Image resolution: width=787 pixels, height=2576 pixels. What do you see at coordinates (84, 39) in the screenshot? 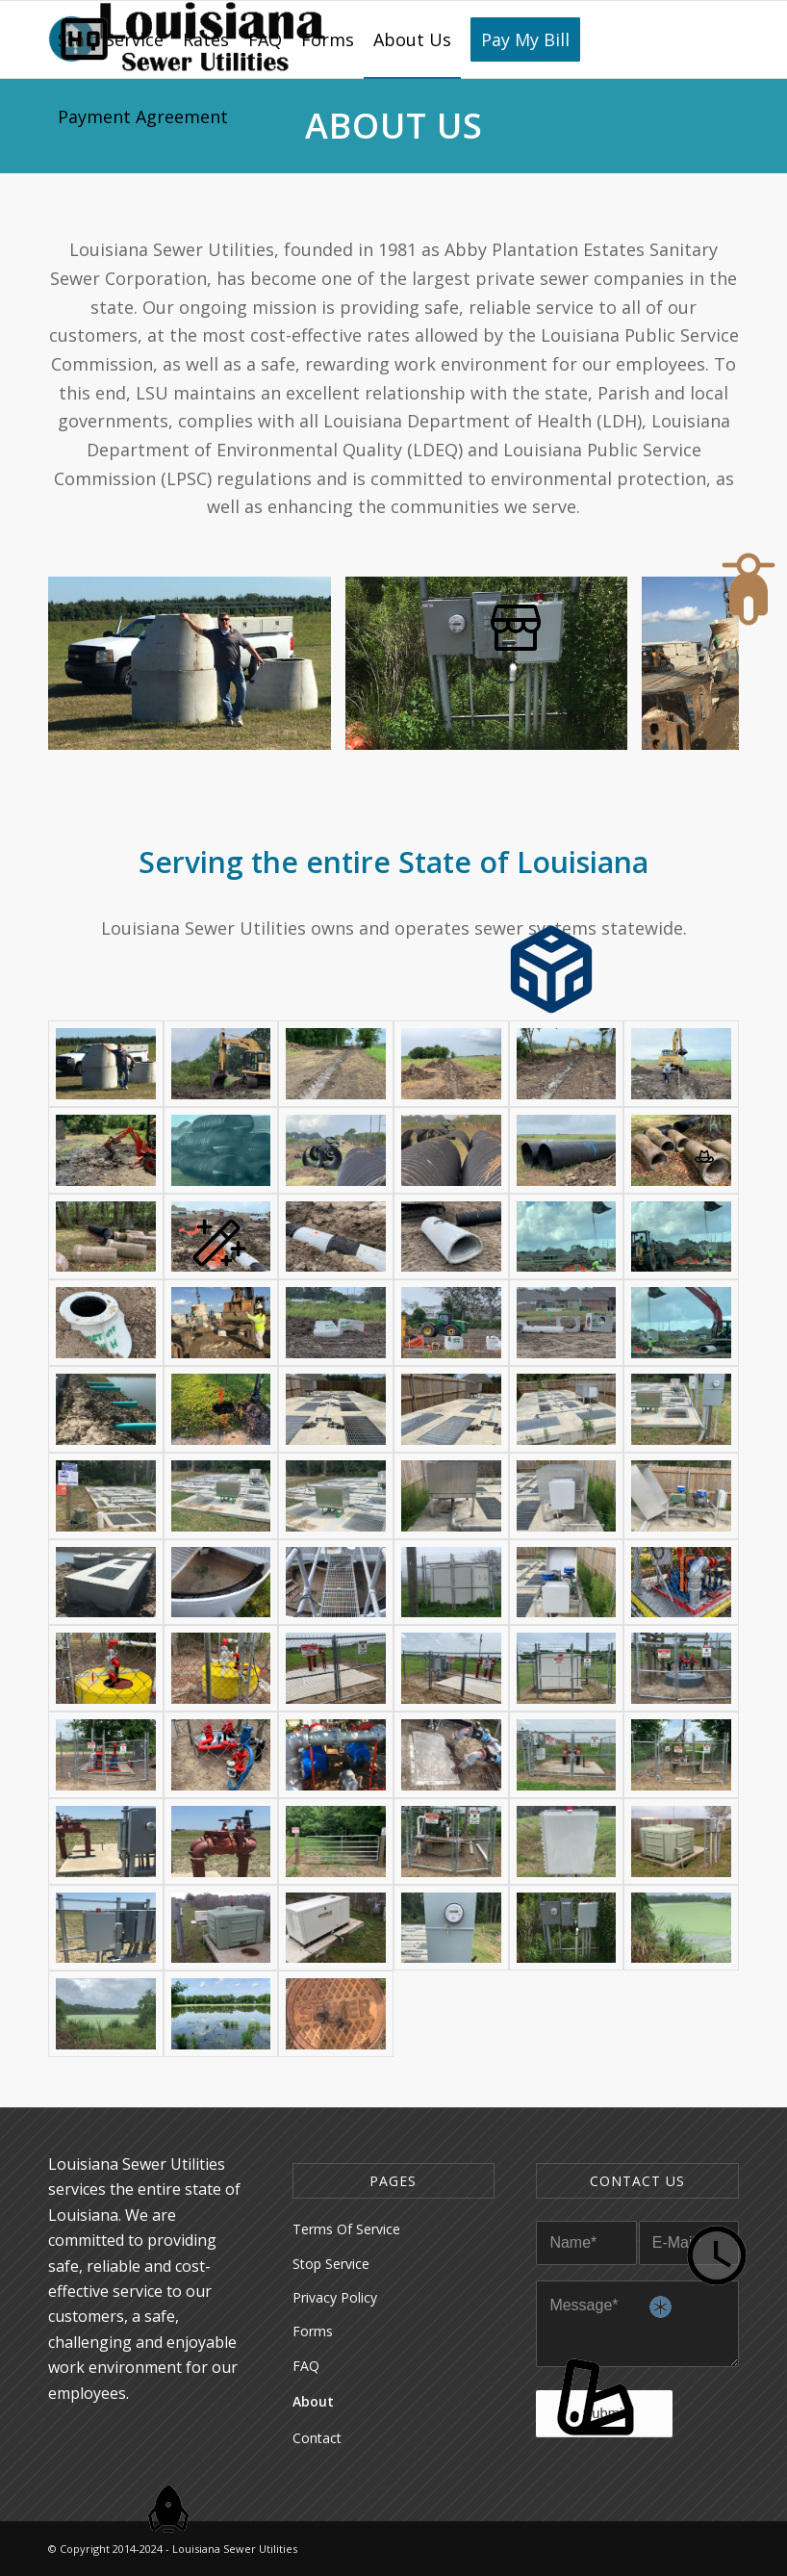
I see `toggle high quality video or audio playback` at bounding box center [84, 39].